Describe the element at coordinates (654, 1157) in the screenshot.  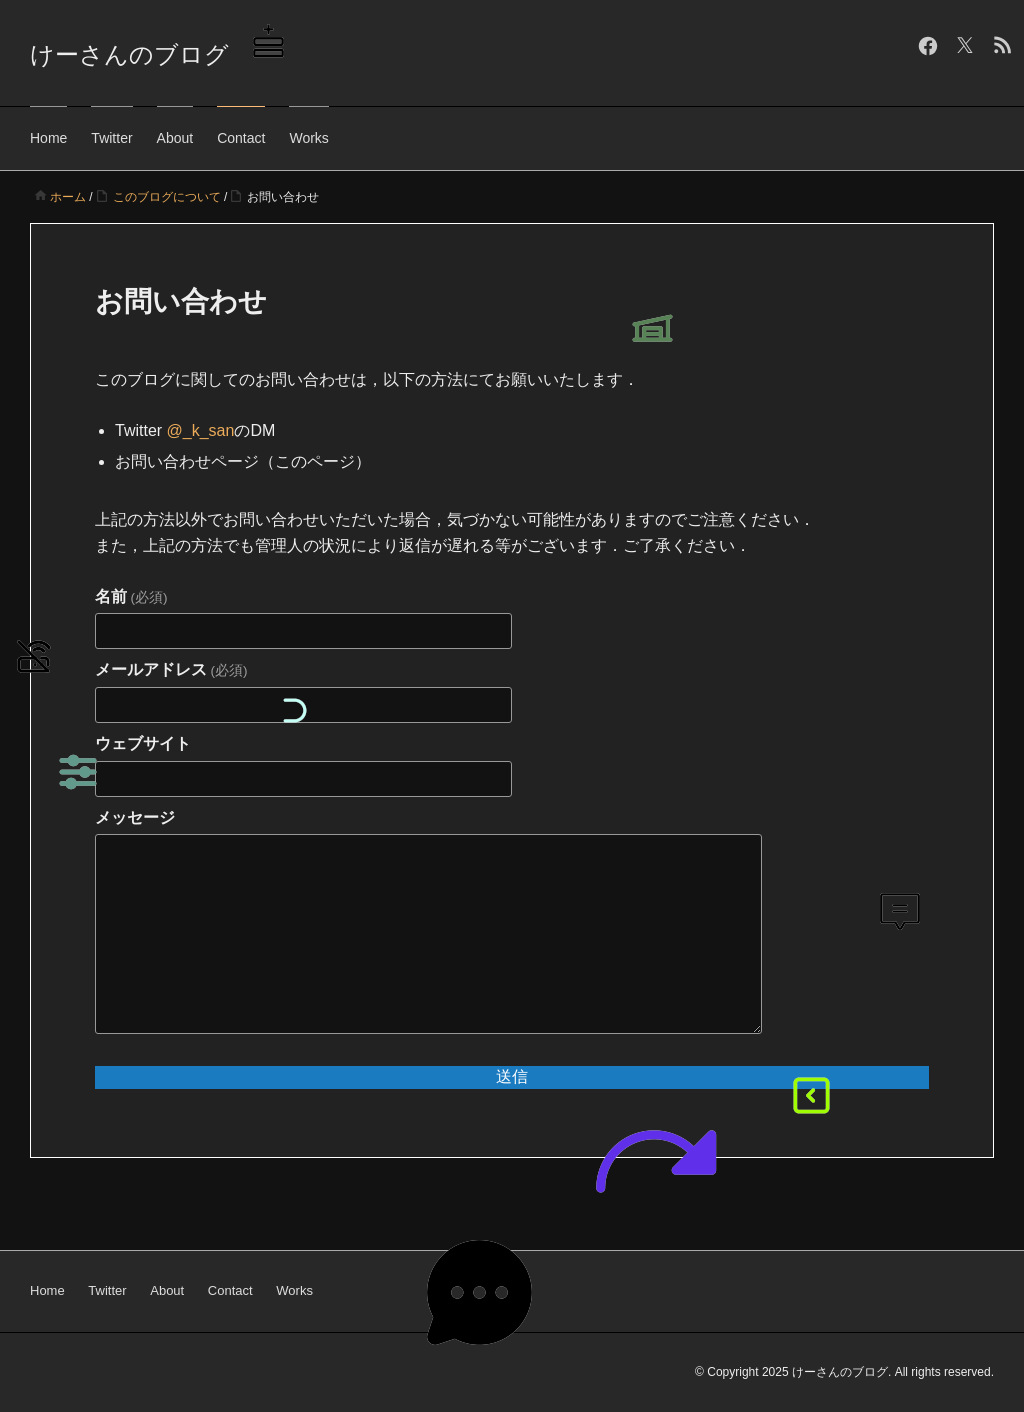
I see `redo last action` at that location.